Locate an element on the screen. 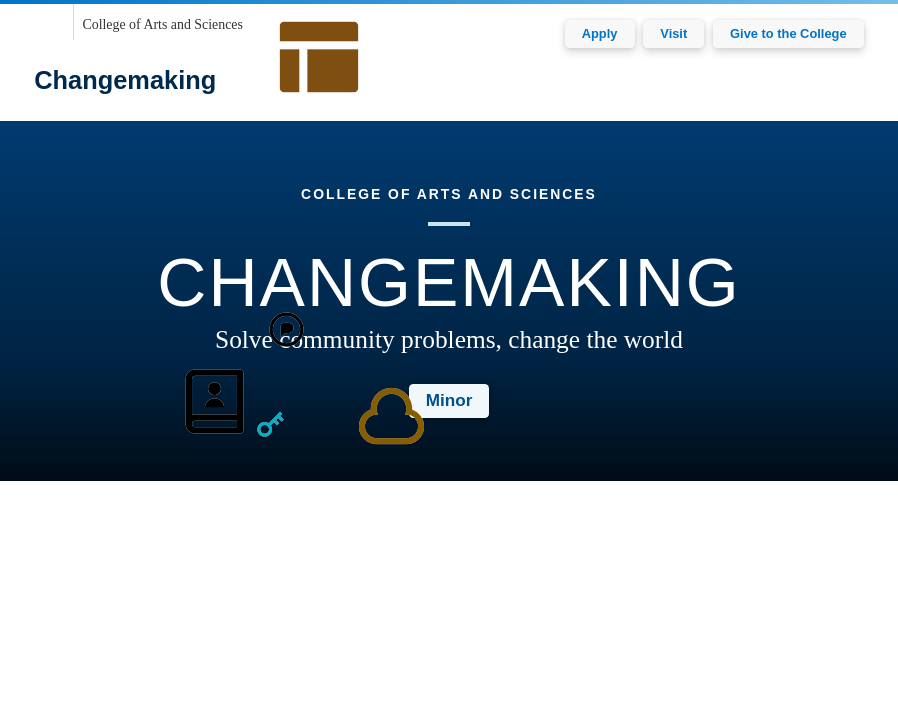 This screenshot has height=720, width=898. switch to header with two-column layout is located at coordinates (319, 57).